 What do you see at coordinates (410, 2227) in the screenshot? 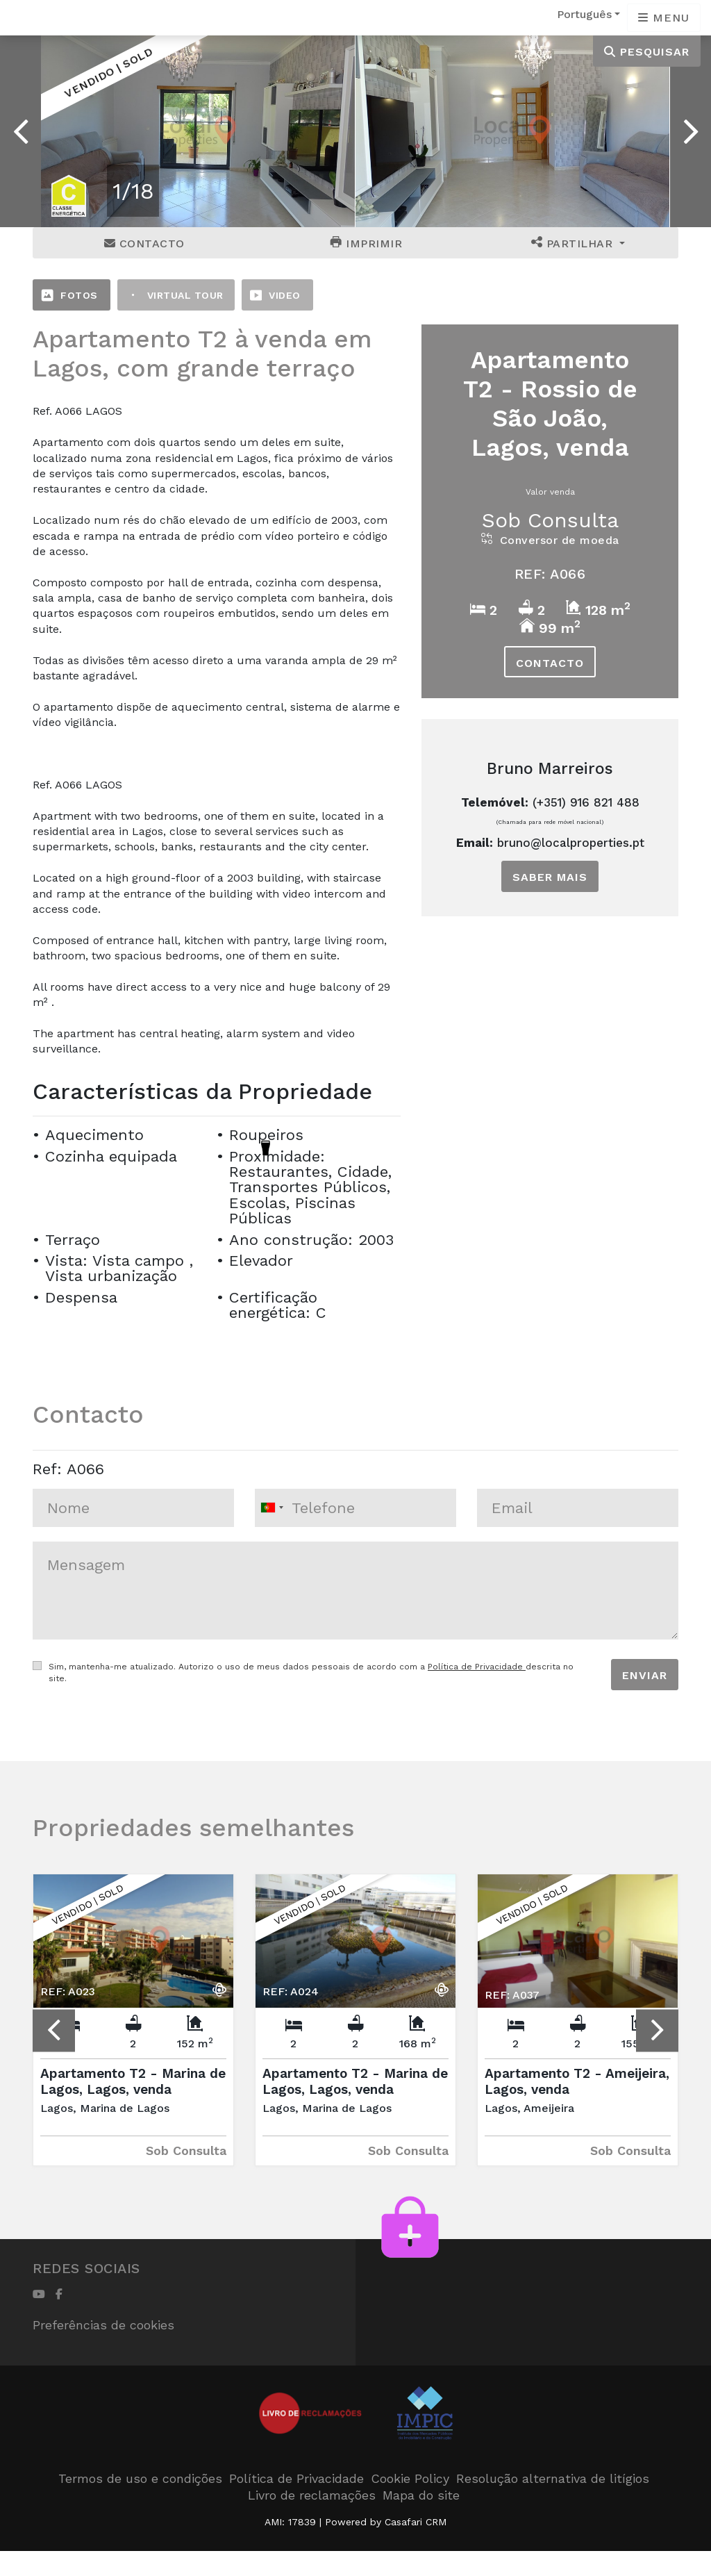
I see `add item to shopping bag` at bounding box center [410, 2227].